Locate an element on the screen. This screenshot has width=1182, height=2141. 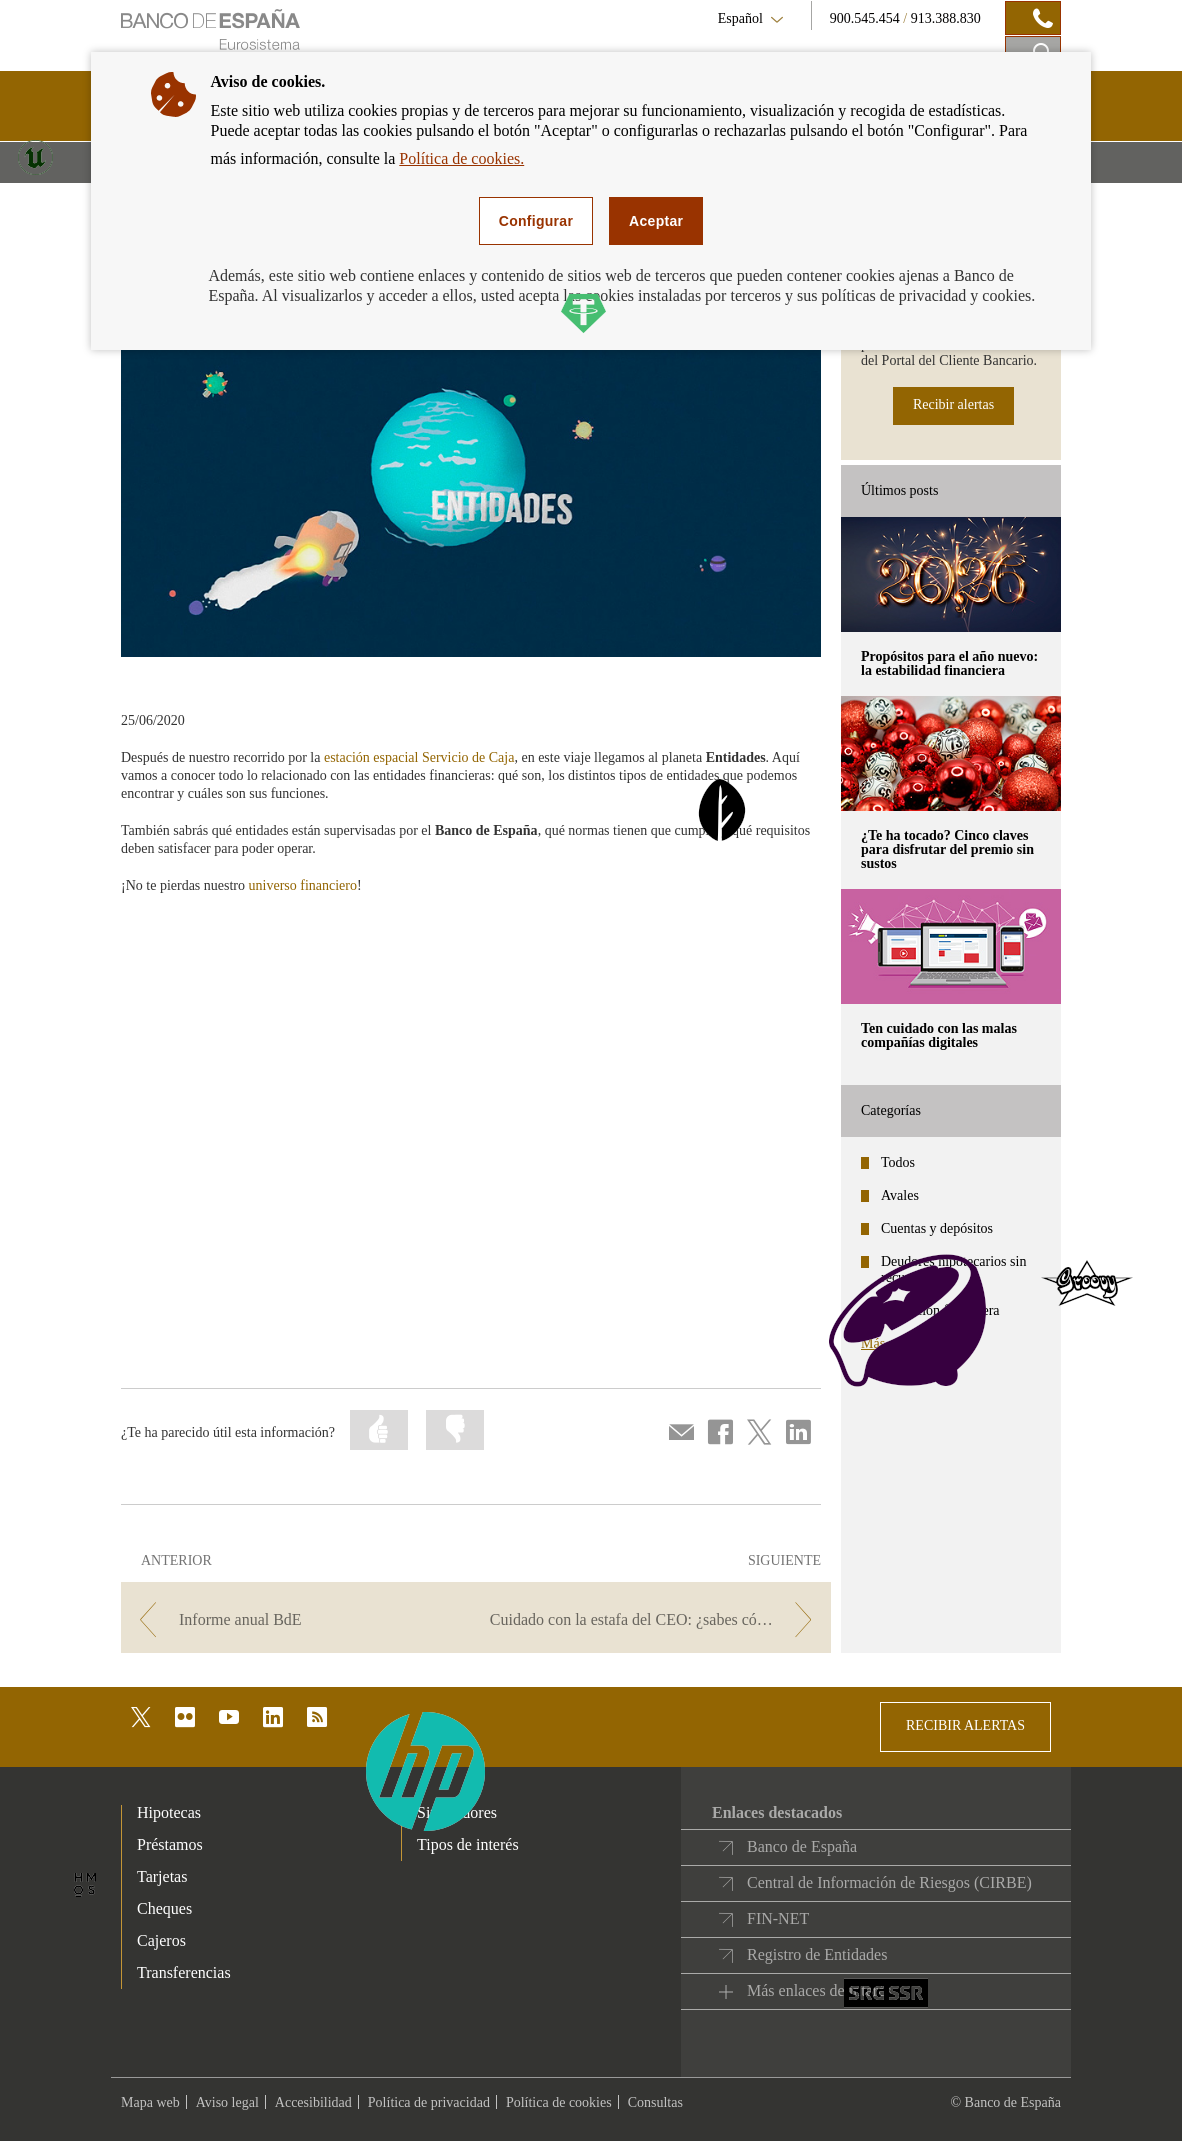
SRG SSR Swiss broadcasting company logo is located at coordinates (886, 1993).